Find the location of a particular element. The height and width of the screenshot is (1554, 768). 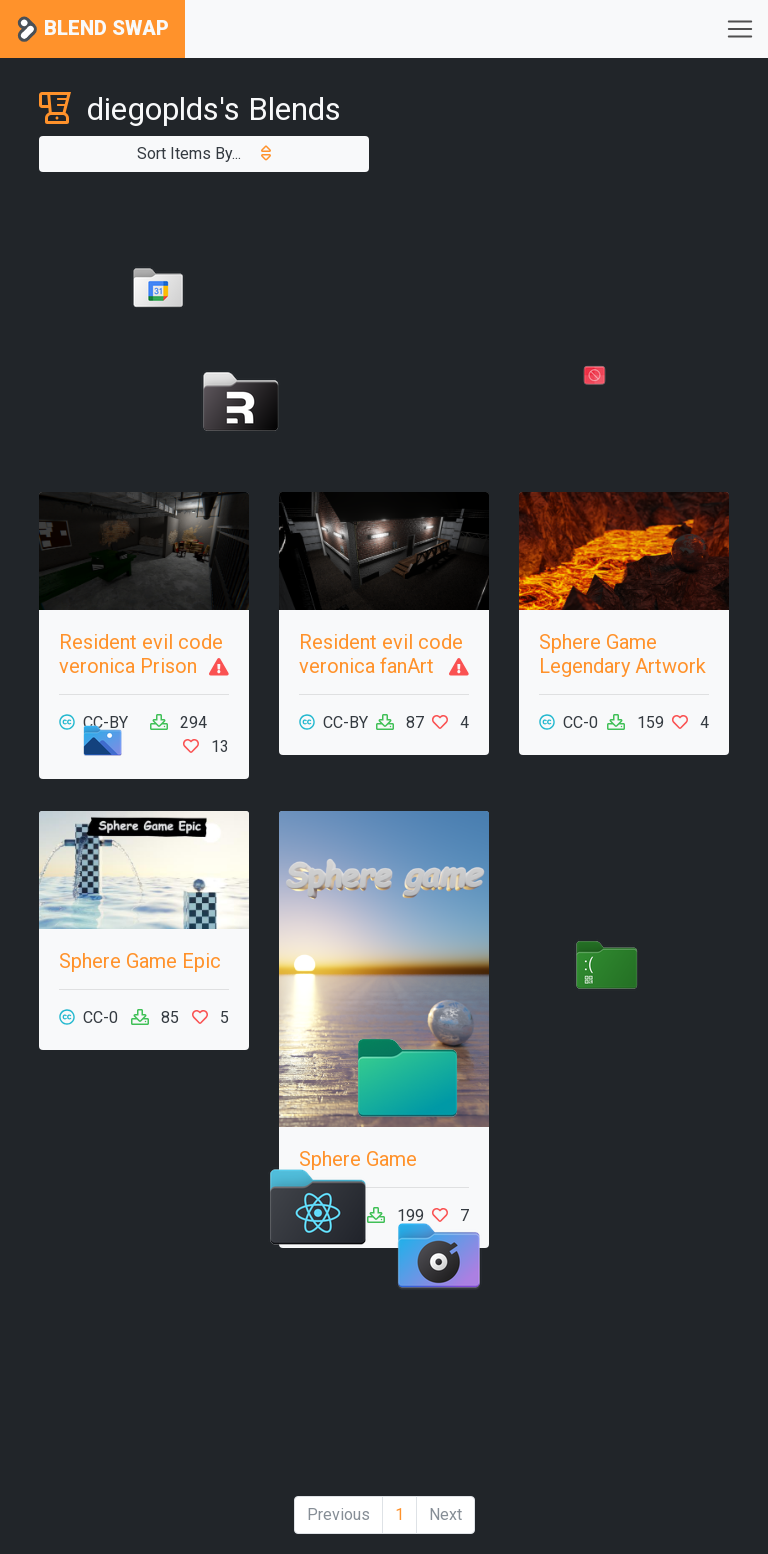

open pictures folder is located at coordinates (102, 741).